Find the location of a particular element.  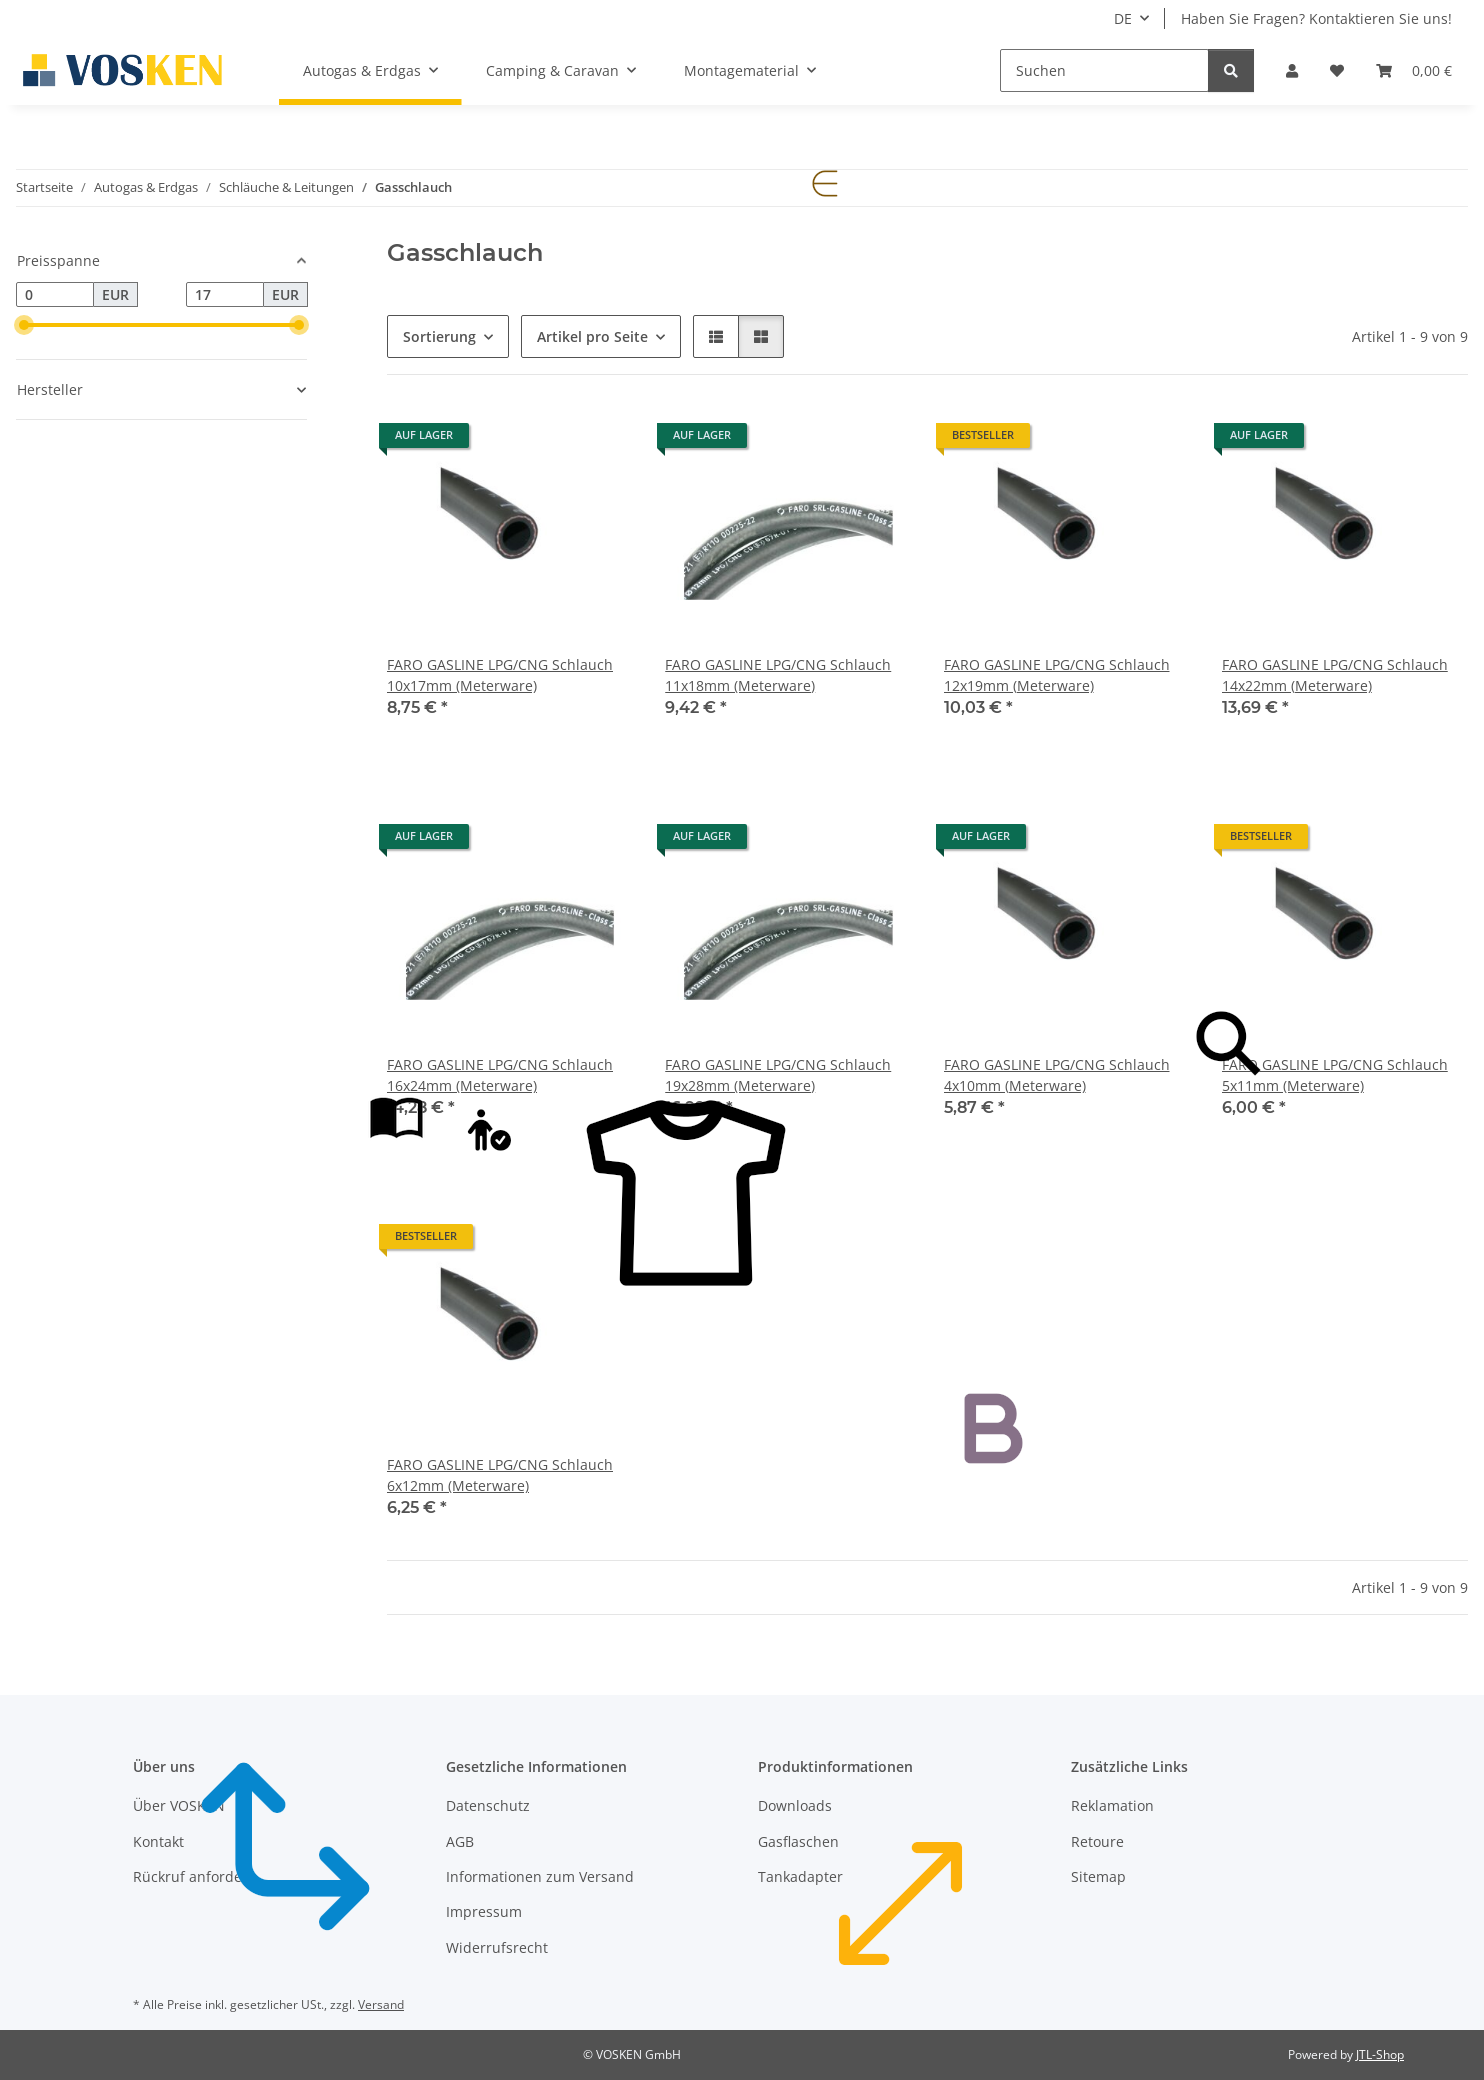

open link in new window or tab is located at coordinates (285, 1846).